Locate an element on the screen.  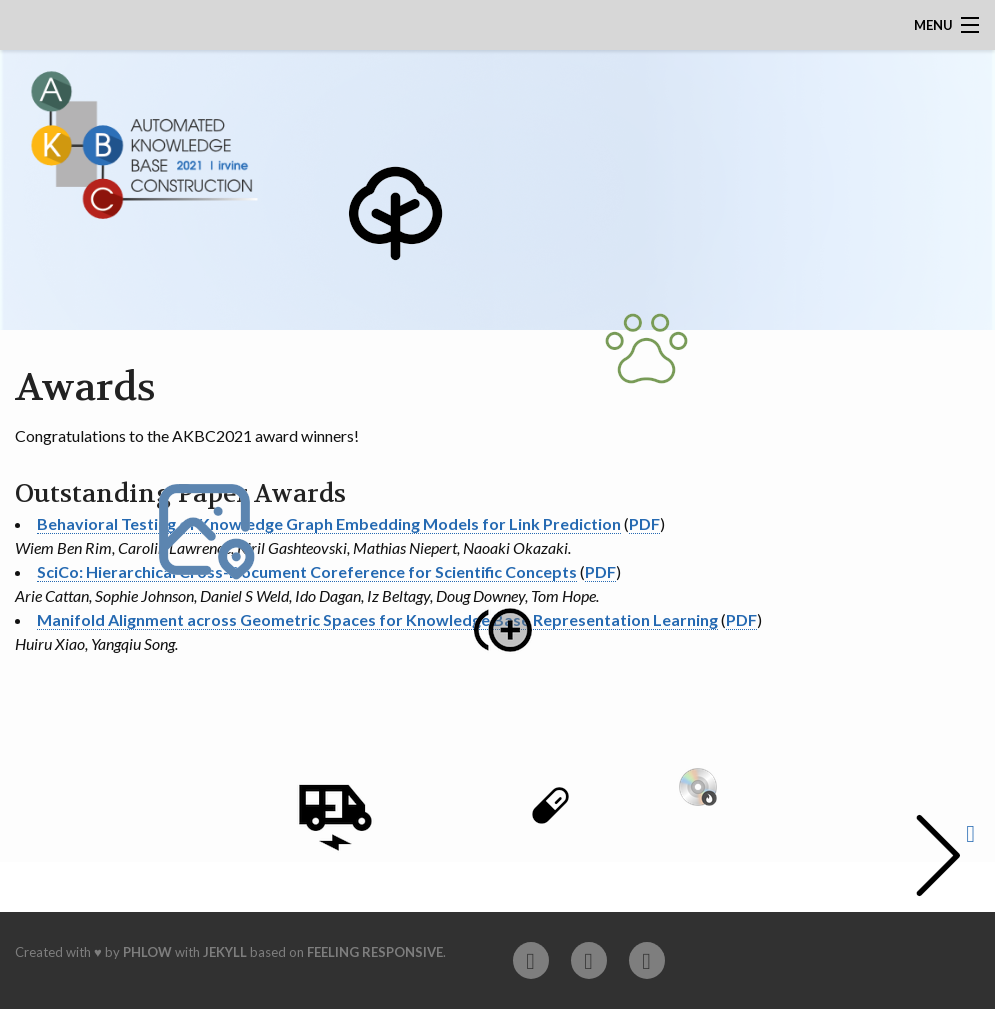
add a duplicate control point is located at coordinates (503, 630).